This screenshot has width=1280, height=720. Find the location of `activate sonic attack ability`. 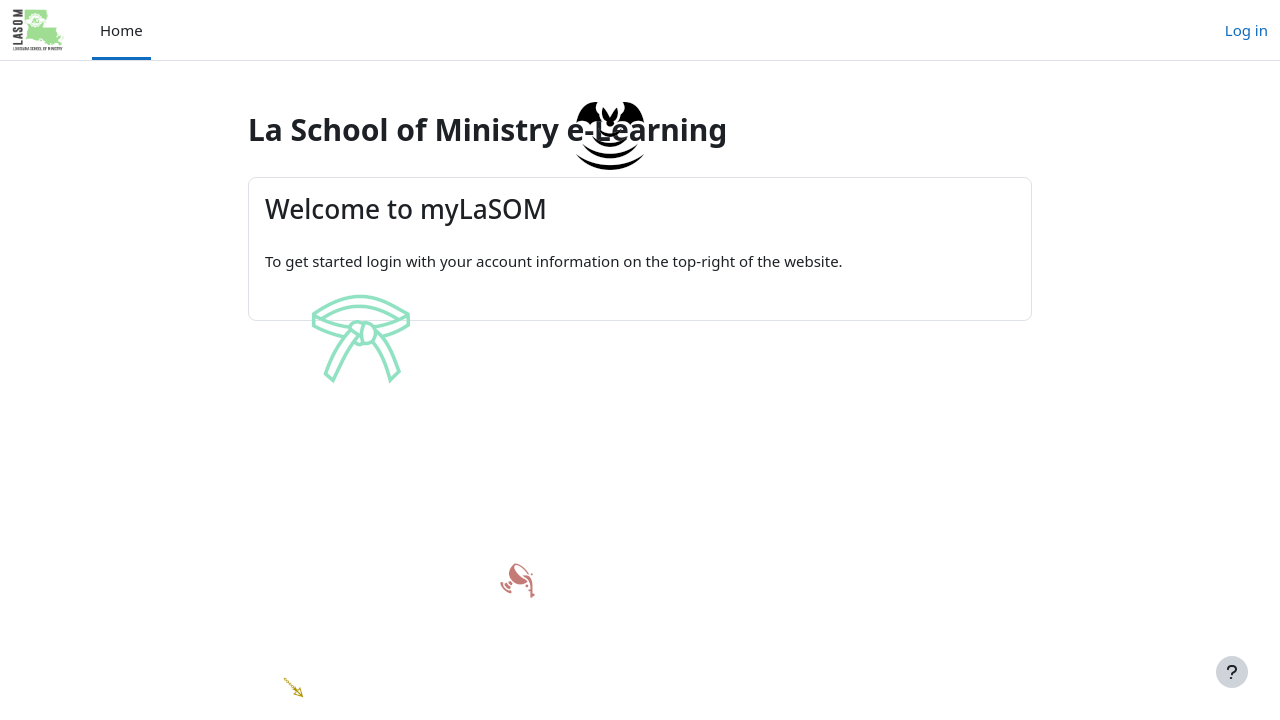

activate sonic attack ability is located at coordinates (610, 136).